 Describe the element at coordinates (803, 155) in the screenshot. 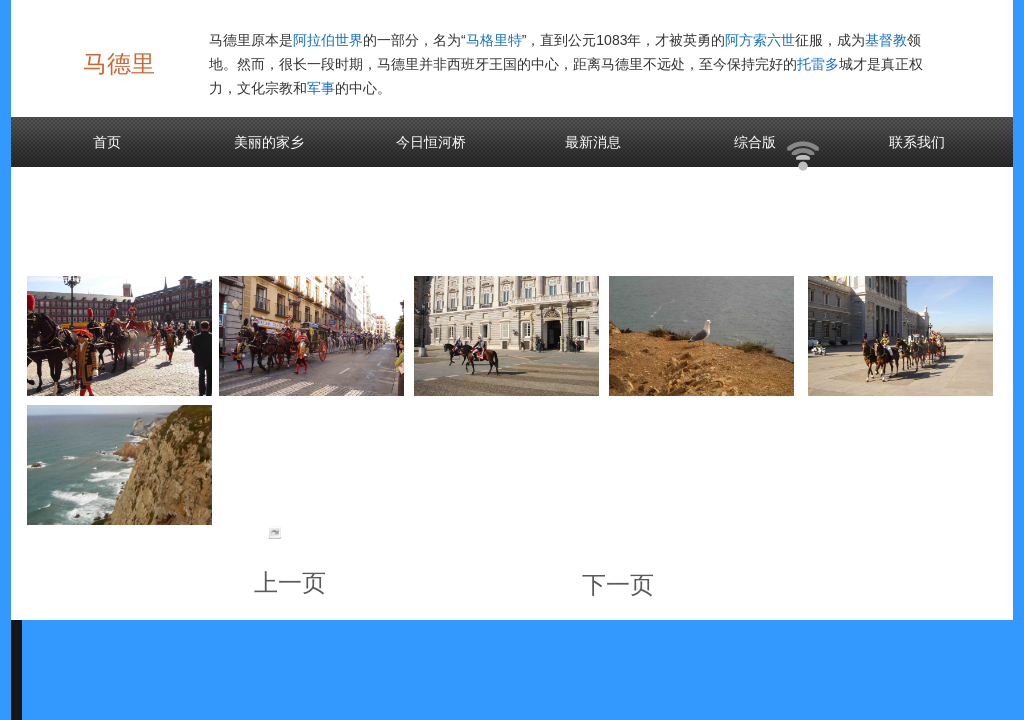

I see `indicates moderate wireless signal strength` at that location.